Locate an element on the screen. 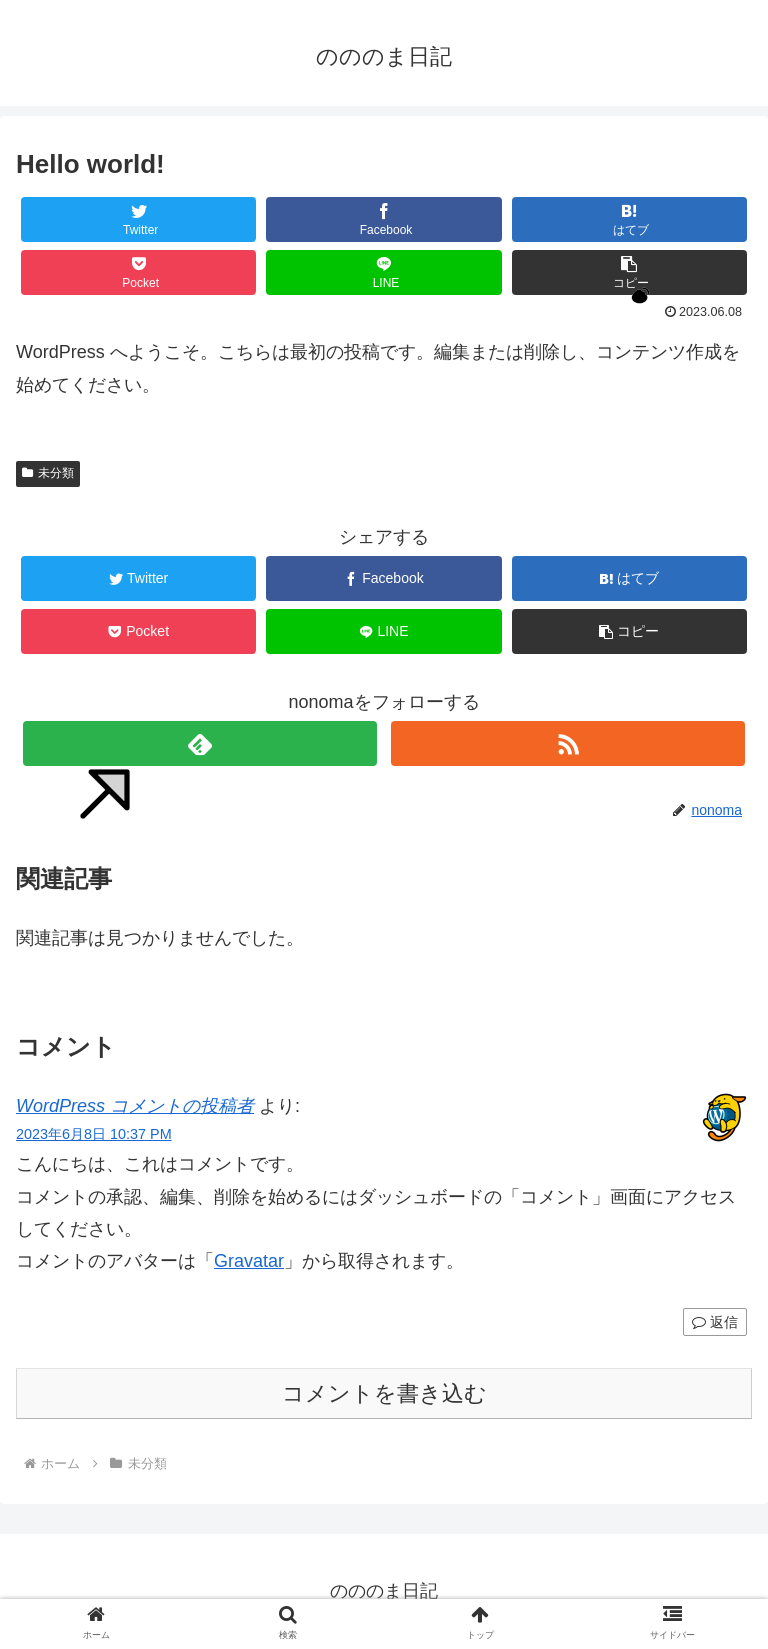 The width and height of the screenshot is (768, 1649). open weibo app is located at coordinates (640, 295).